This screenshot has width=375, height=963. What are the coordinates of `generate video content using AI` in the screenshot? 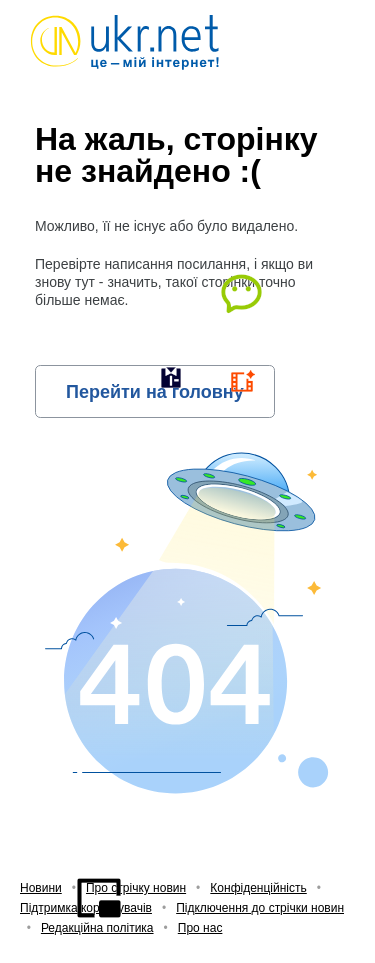 It's located at (242, 382).